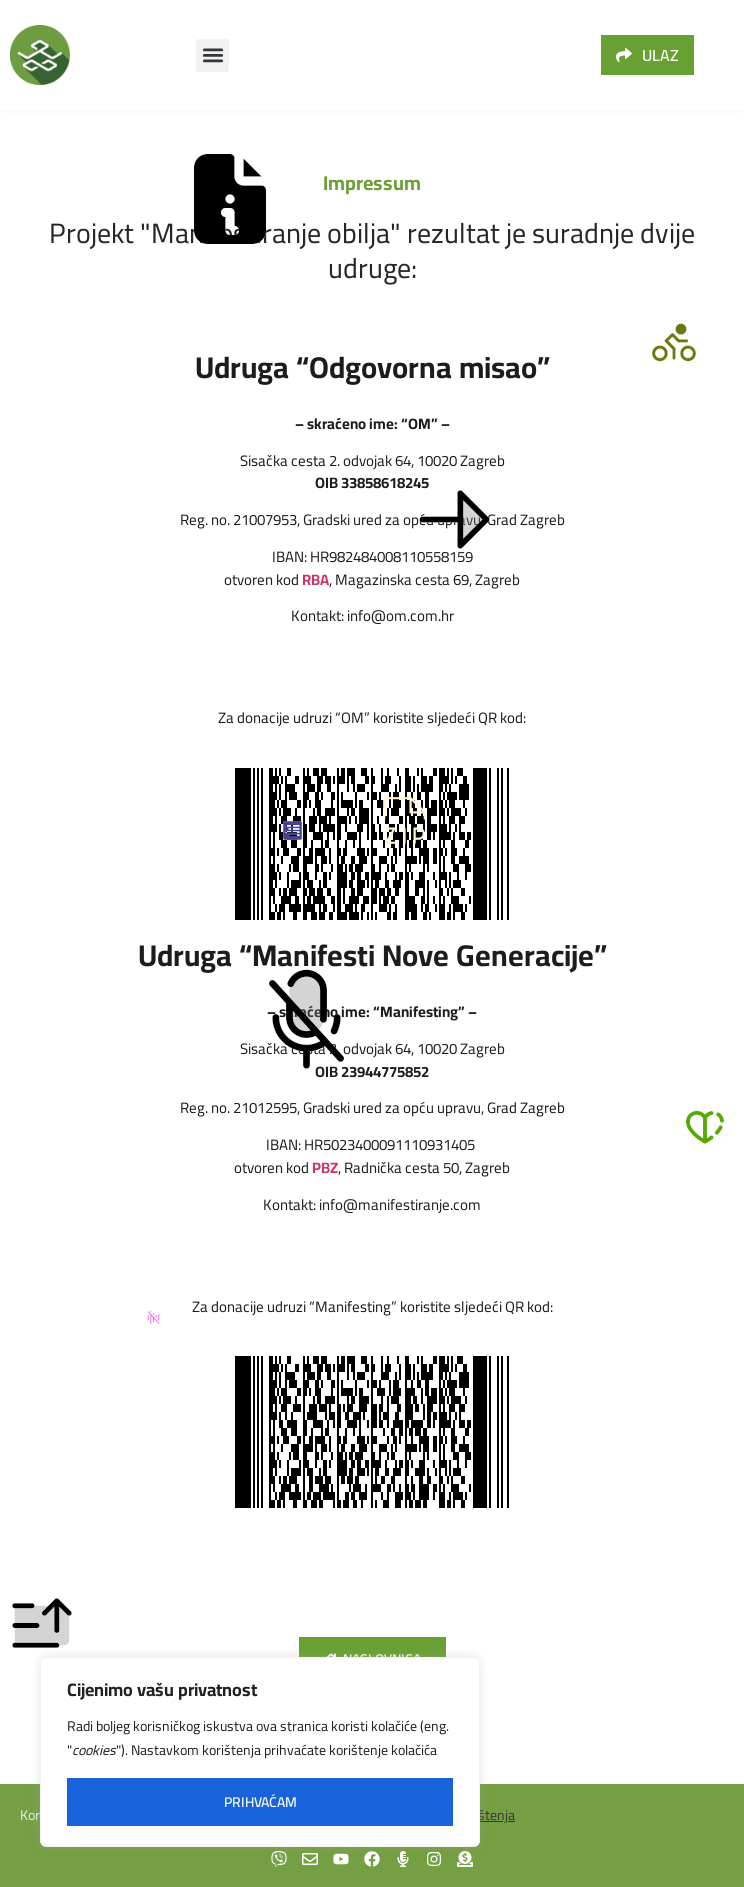  Describe the element at coordinates (39, 1625) in the screenshot. I see `sort items in descending order` at that location.